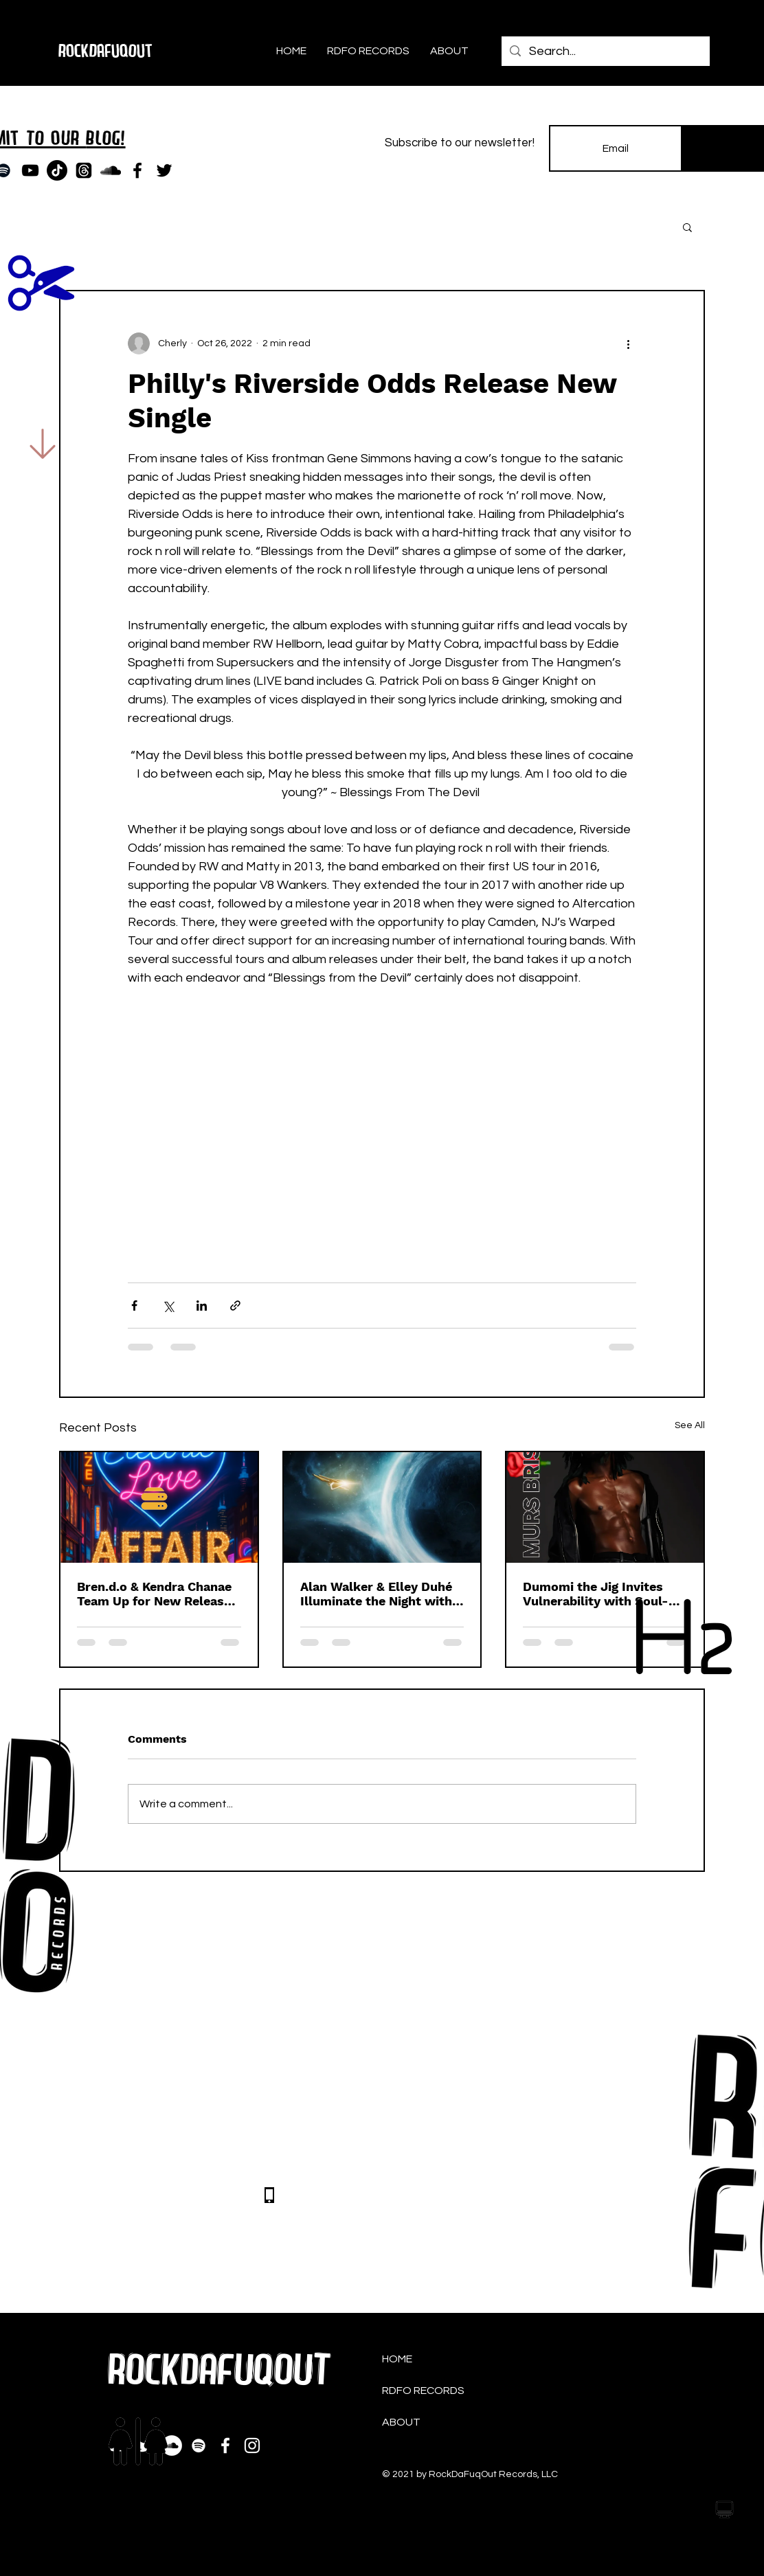  I want to click on switch to desktop view, so click(724, 2509).